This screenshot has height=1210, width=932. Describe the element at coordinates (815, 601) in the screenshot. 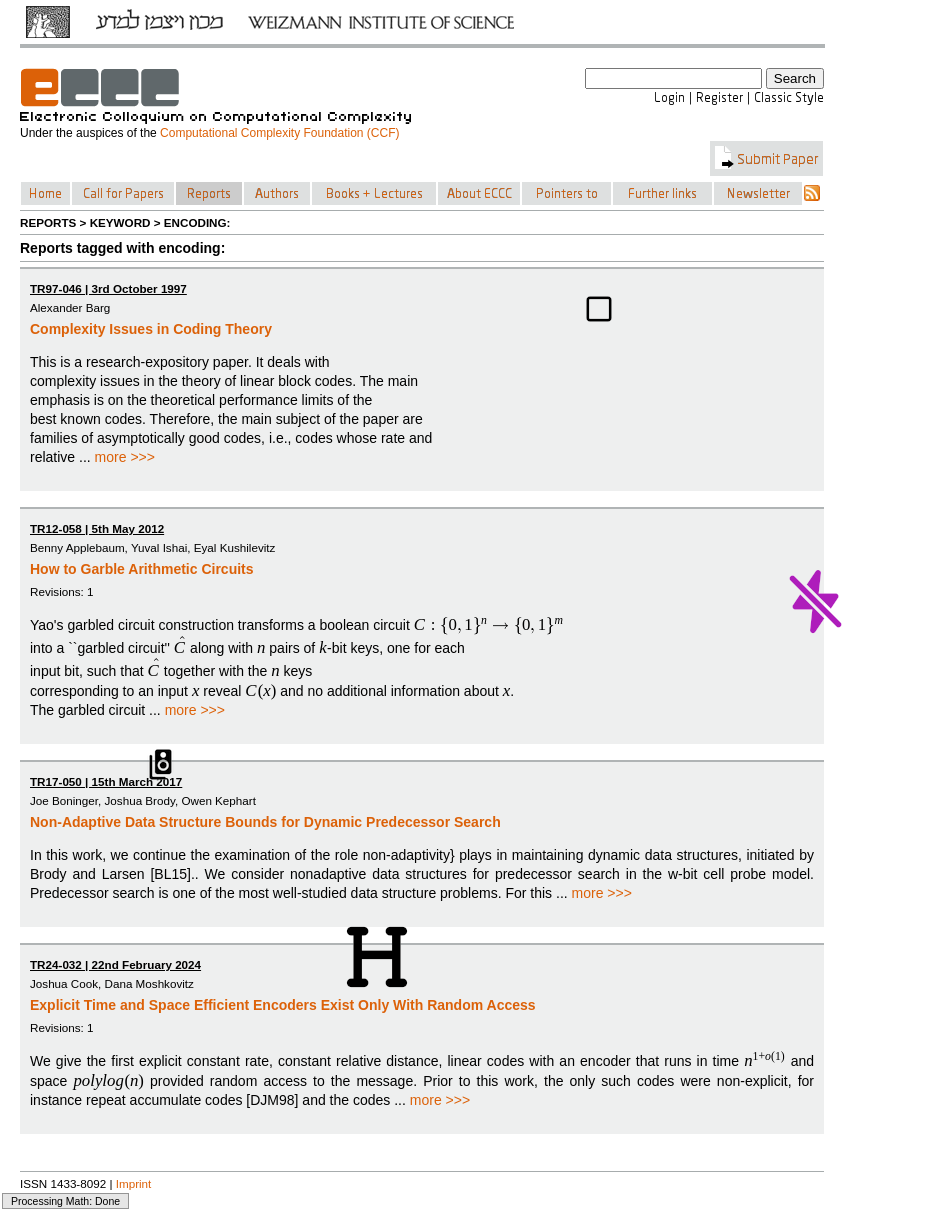

I see `disable camera flash` at that location.